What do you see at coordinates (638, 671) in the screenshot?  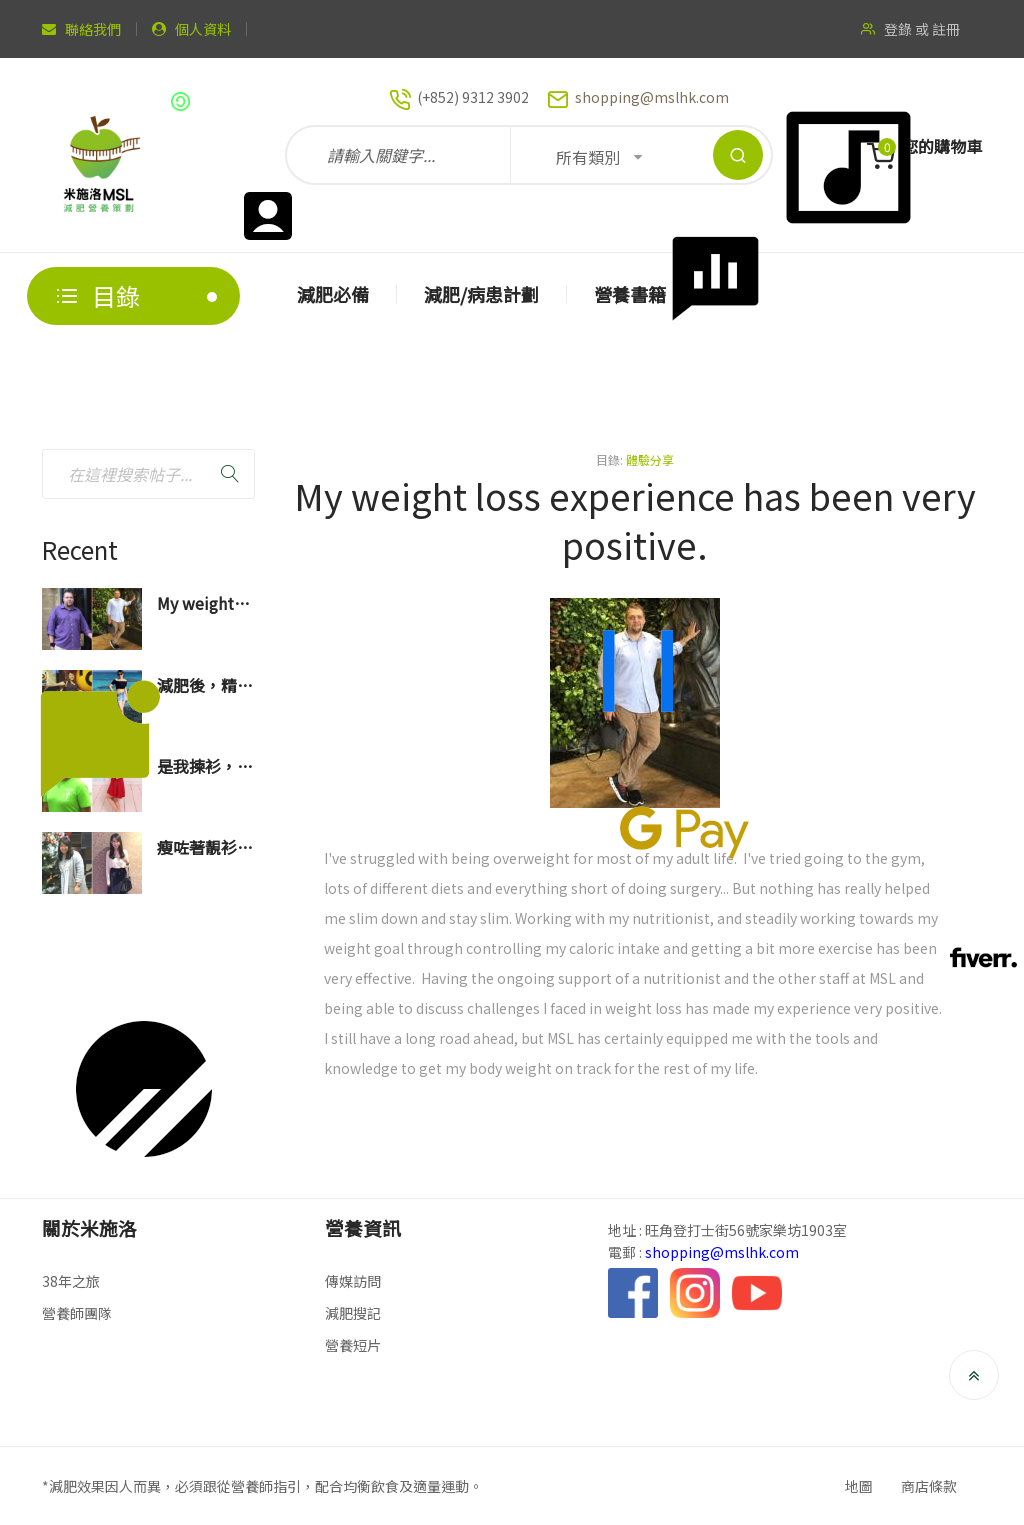 I see `pause media playback` at bounding box center [638, 671].